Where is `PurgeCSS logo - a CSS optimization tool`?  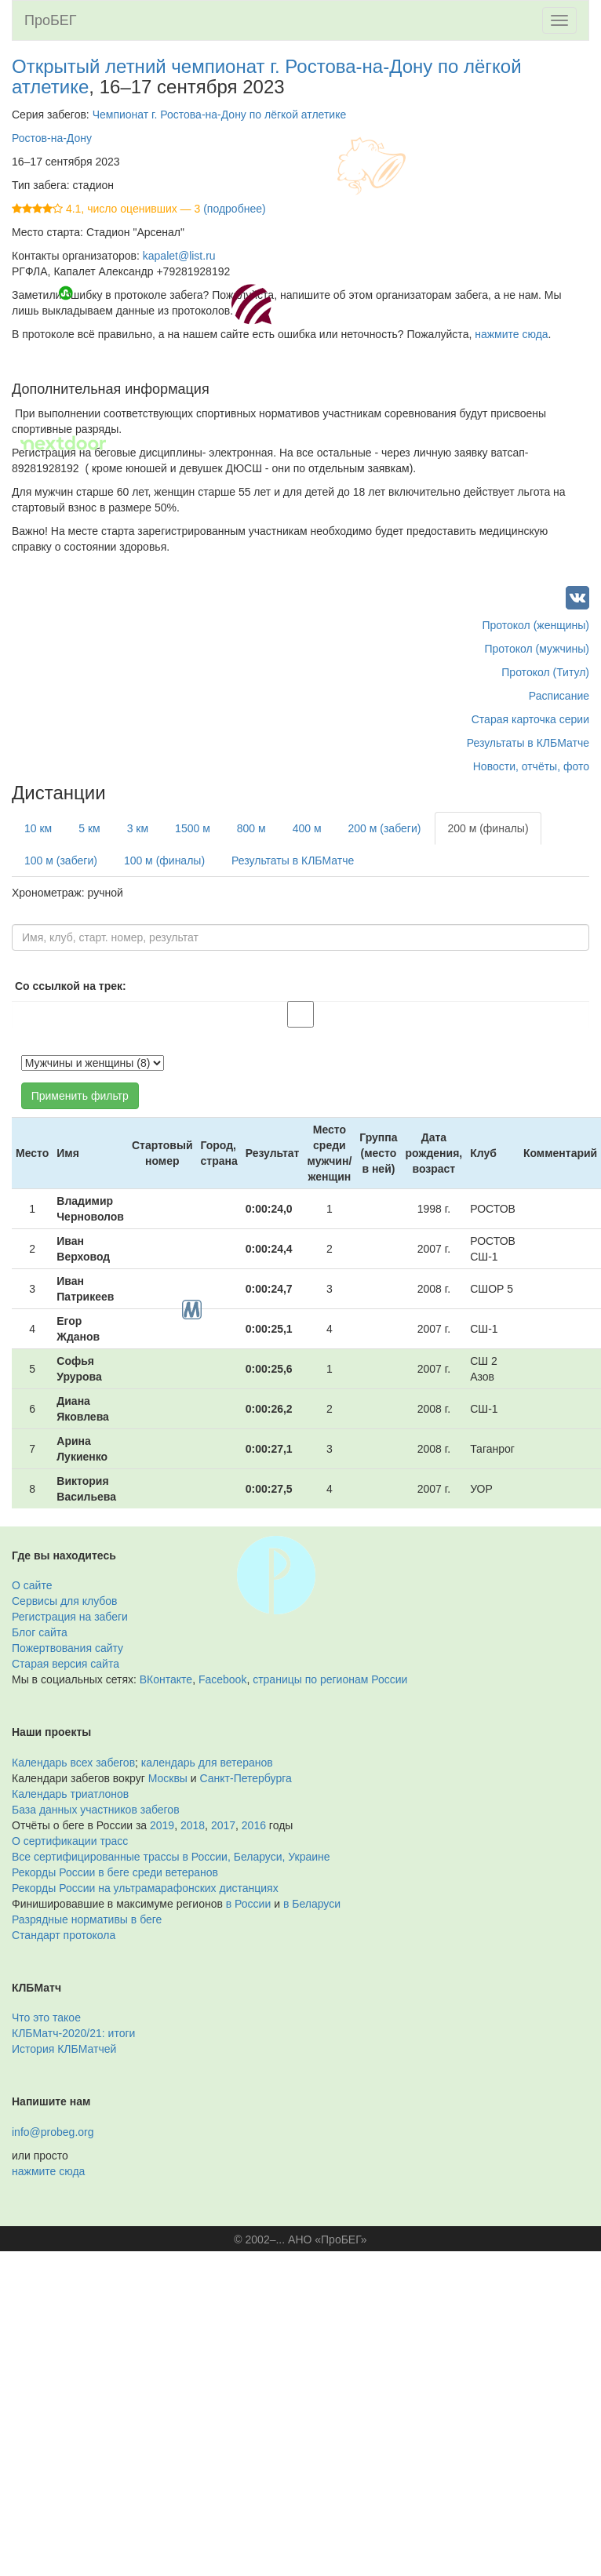
PurgeCSS logo - a CSS optimization tool is located at coordinates (276, 1575).